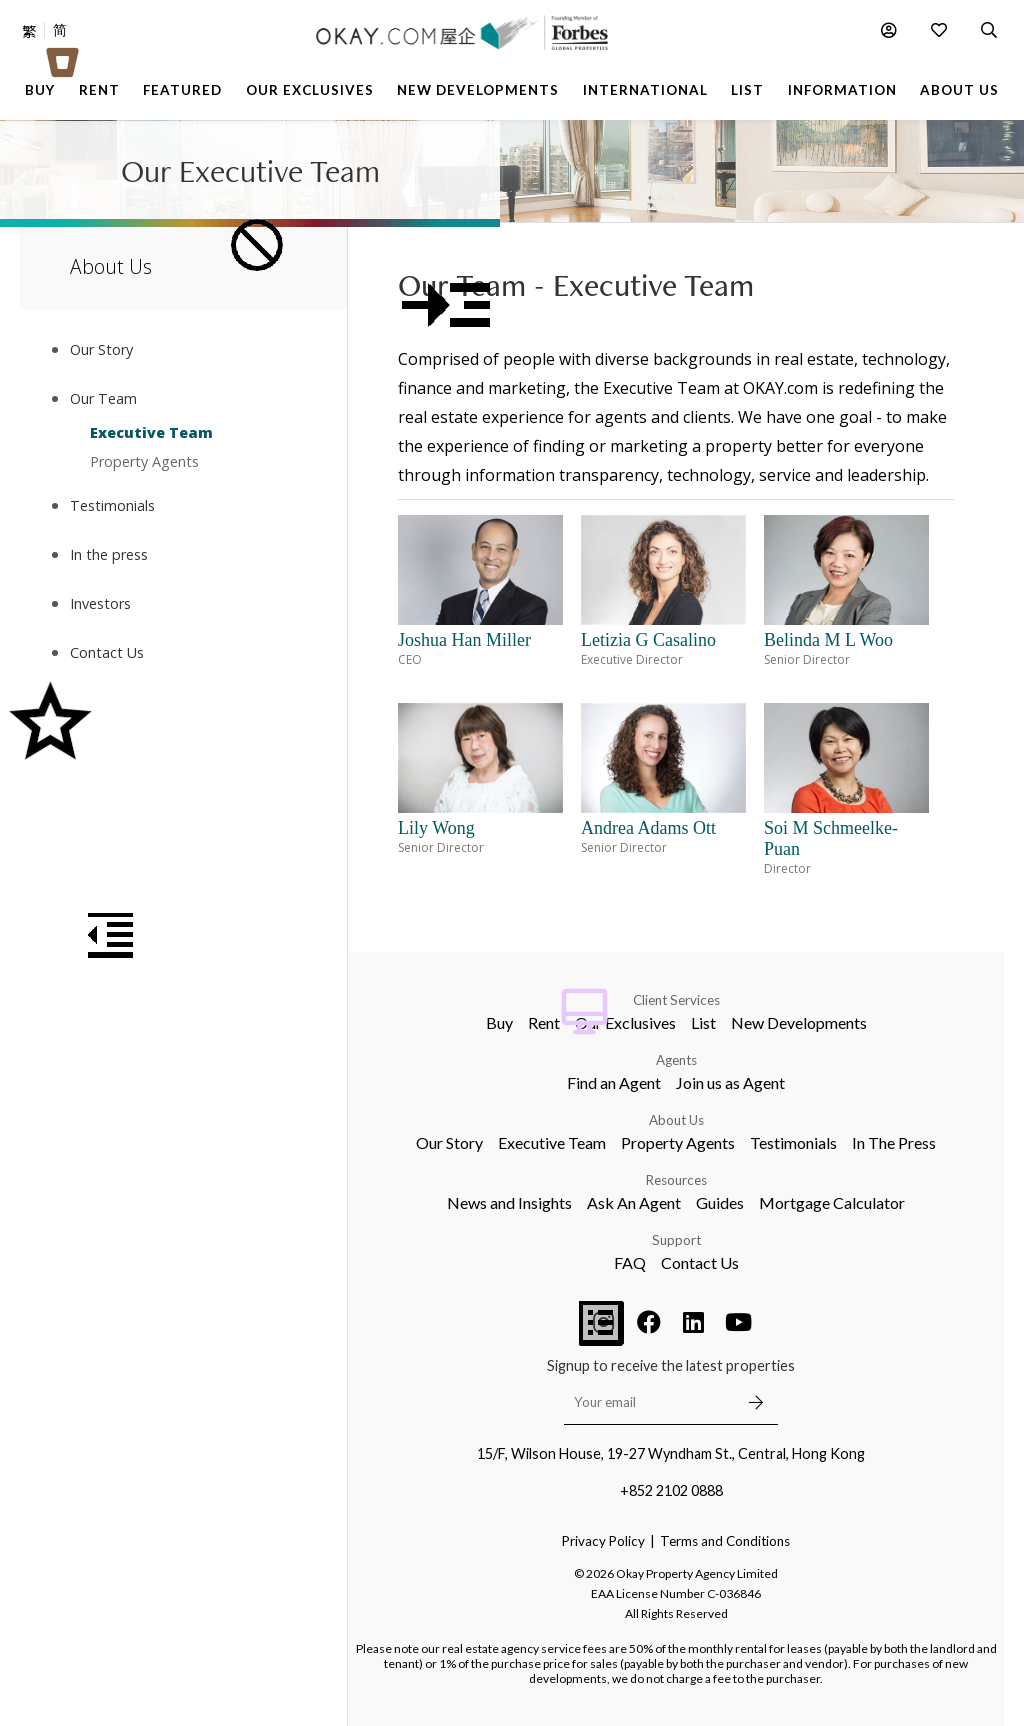 This screenshot has height=1726, width=1024. Describe the element at coordinates (50, 722) in the screenshot. I see `add item to favorites` at that location.